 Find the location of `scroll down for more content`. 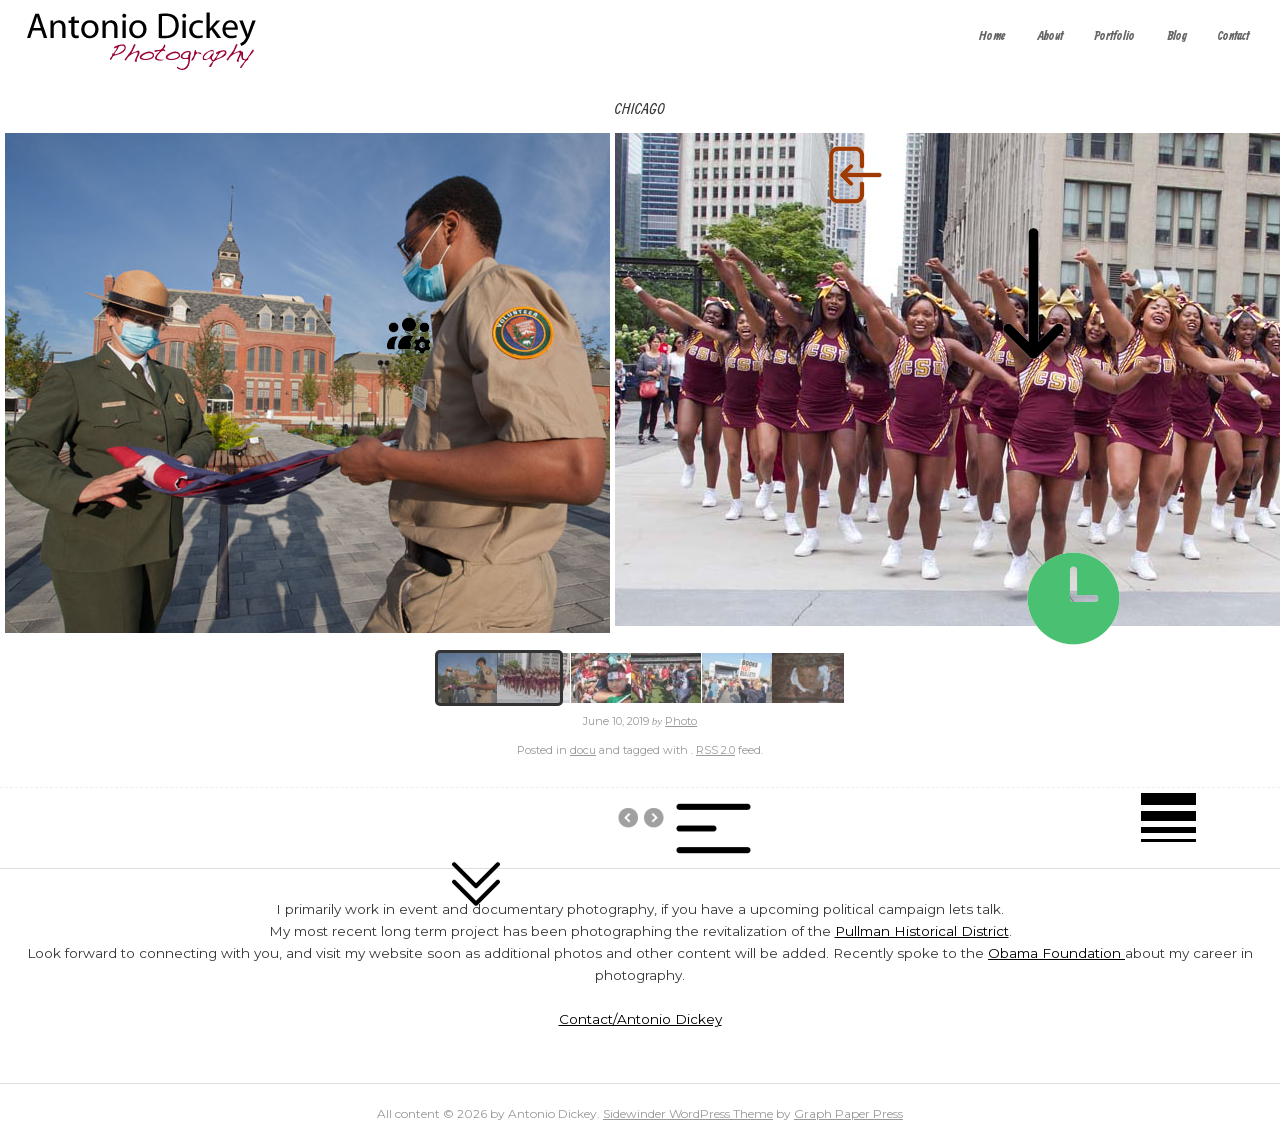

scroll down for more content is located at coordinates (1033, 293).